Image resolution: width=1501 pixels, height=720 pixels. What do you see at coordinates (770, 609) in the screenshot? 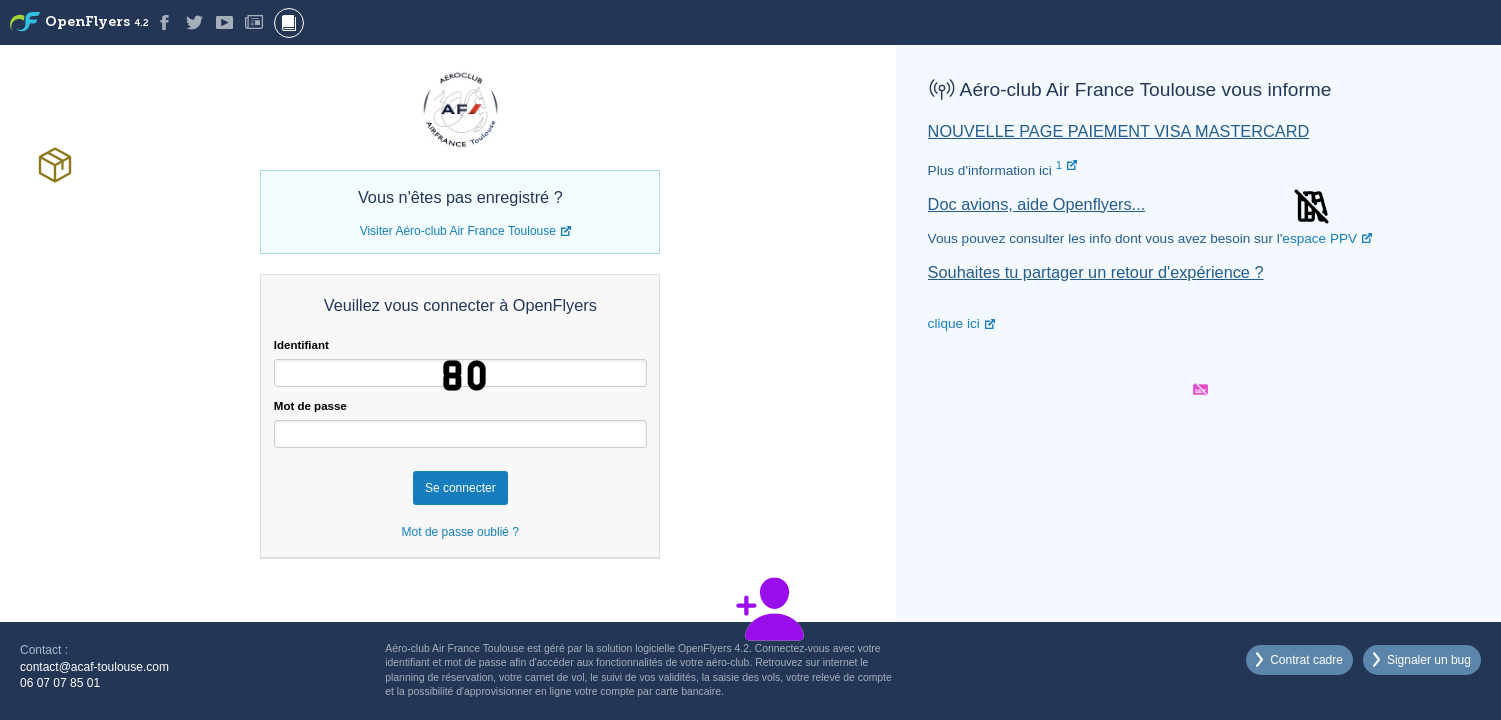
I see `add a new contact or friend` at bounding box center [770, 609].